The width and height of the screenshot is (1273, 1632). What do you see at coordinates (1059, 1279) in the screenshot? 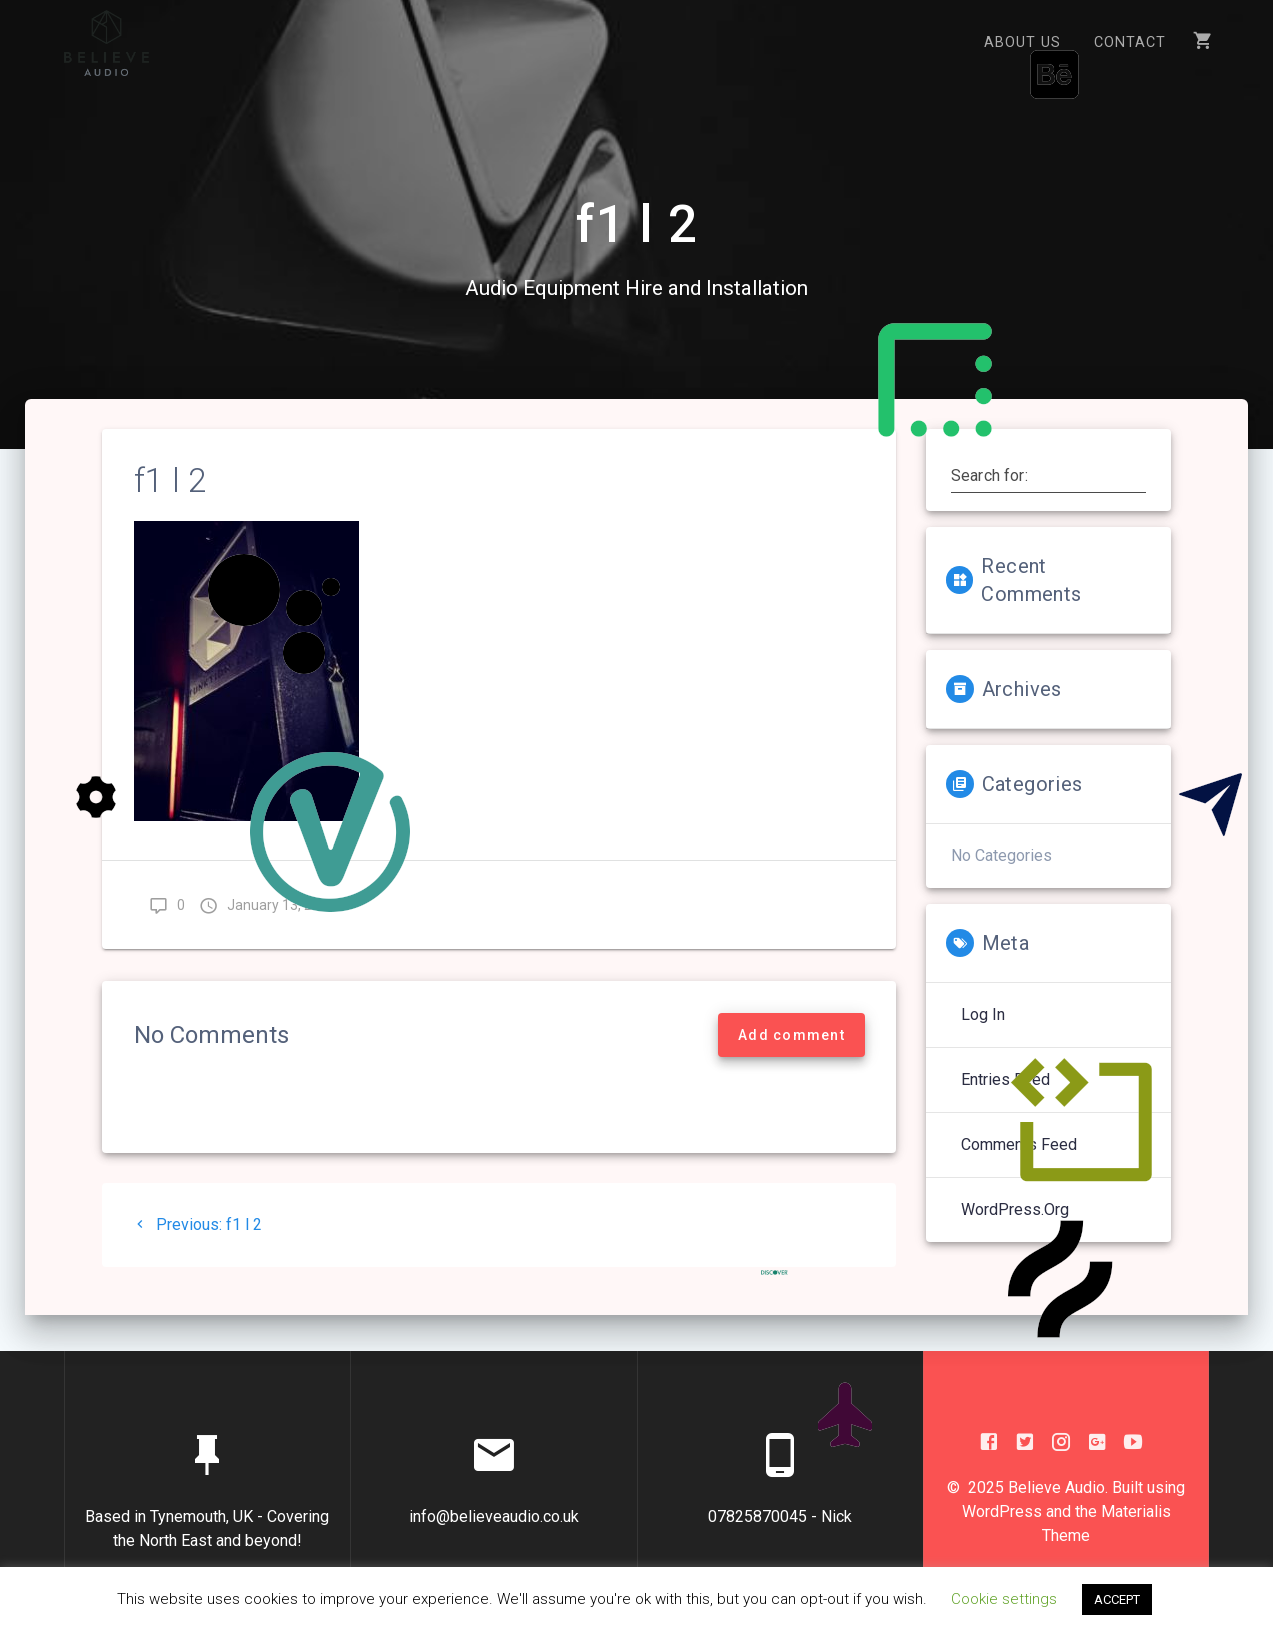
I see `hotjar analytics and feedback tool logo` at bounding box center [1059, 1279].